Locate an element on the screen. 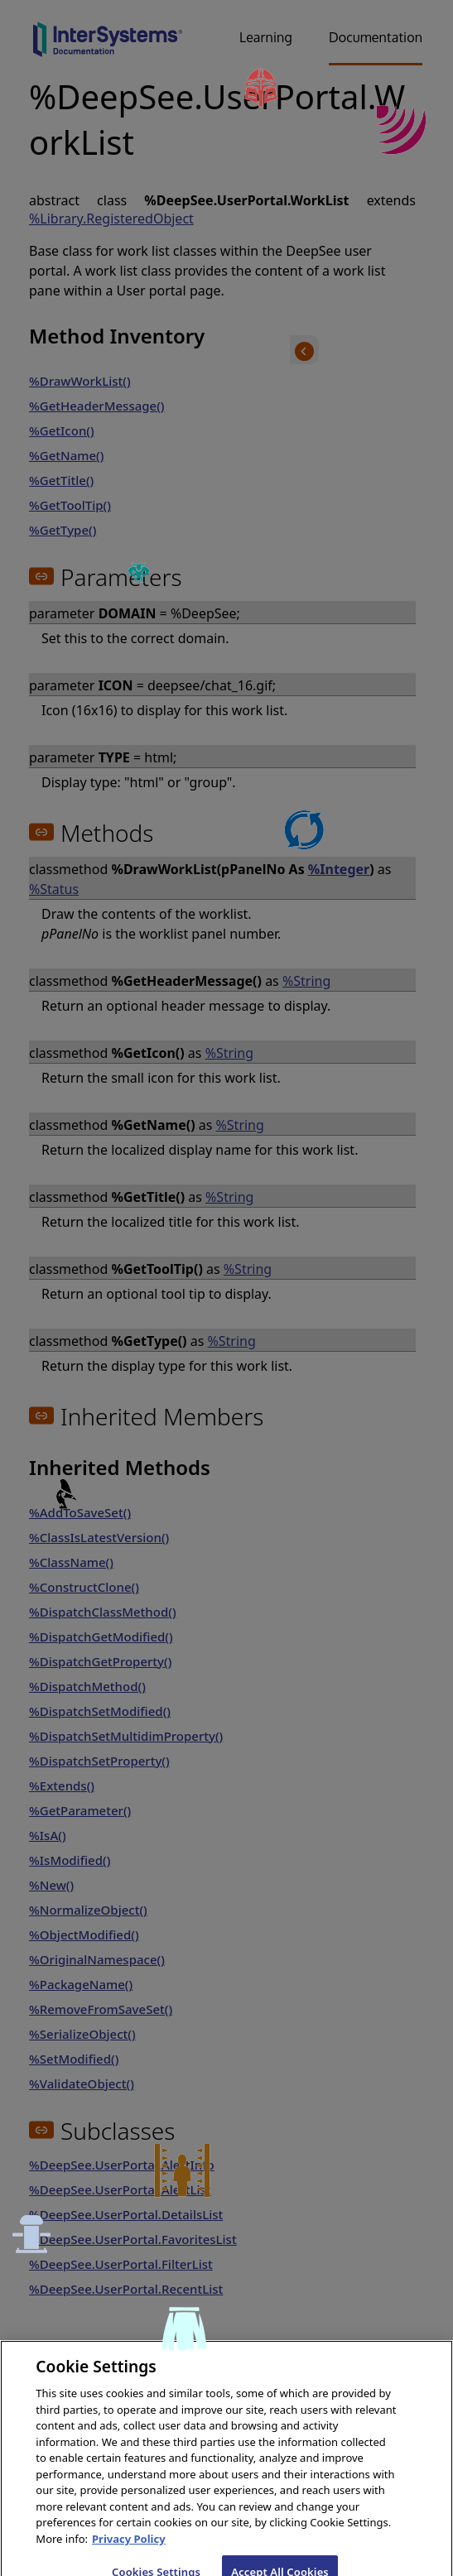 This screenshot has width=453, height=2576. indicates a docking or mooring point in a nautical game is located at coordinates (31, 2233).